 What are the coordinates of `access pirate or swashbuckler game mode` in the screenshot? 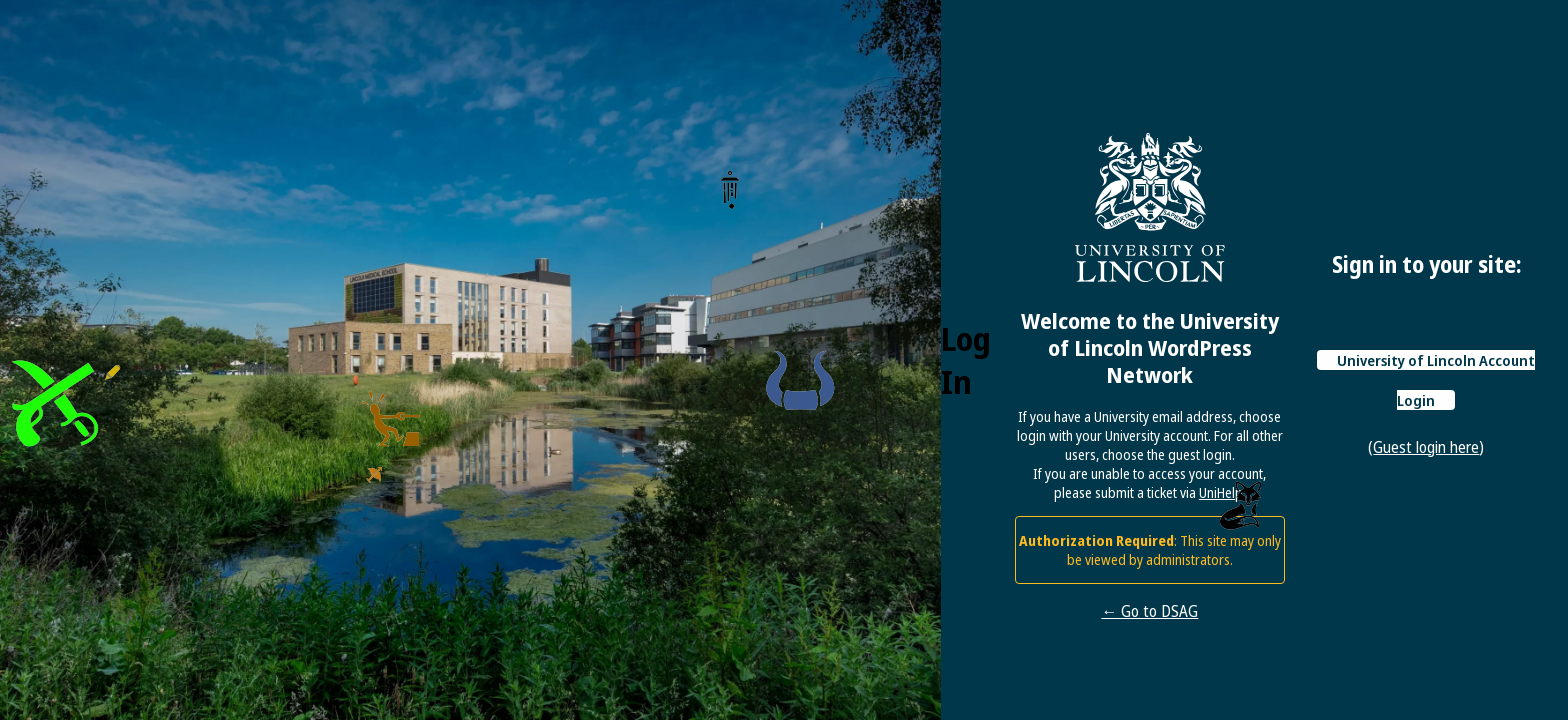 It's located at (55, 403).